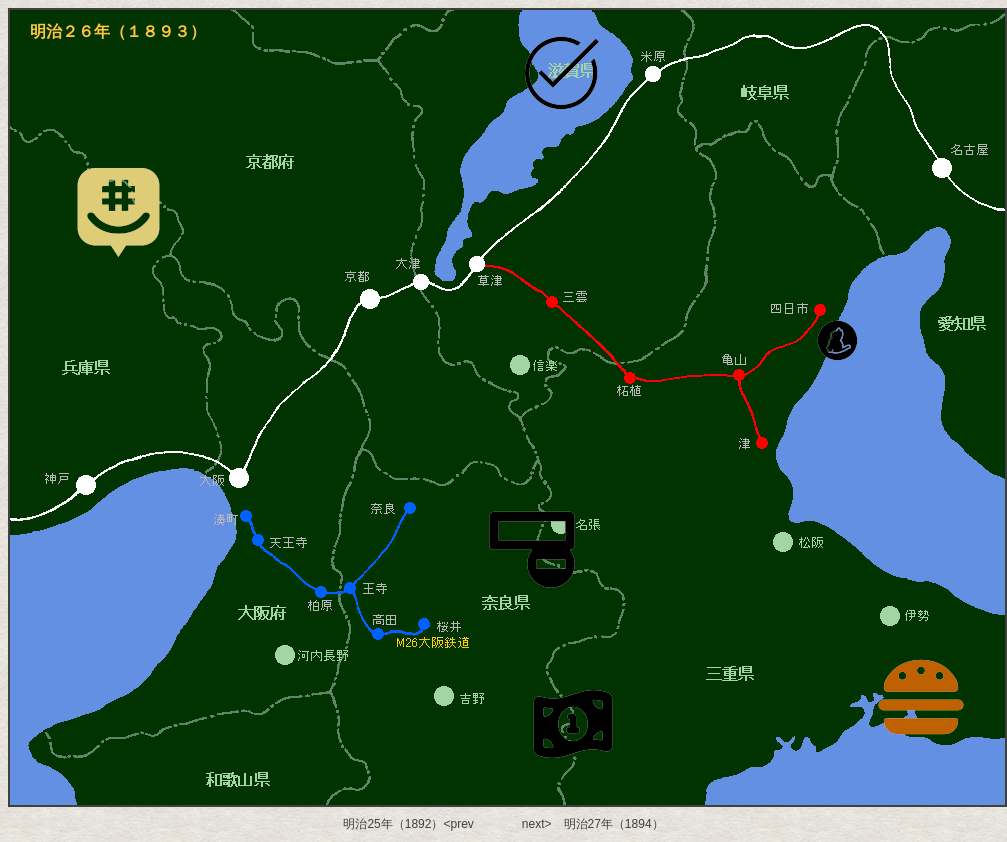 The width and height of the screenshot is (1007, 842). I want to click on delete a row from a table or spreadsheet, so click(532, 545).